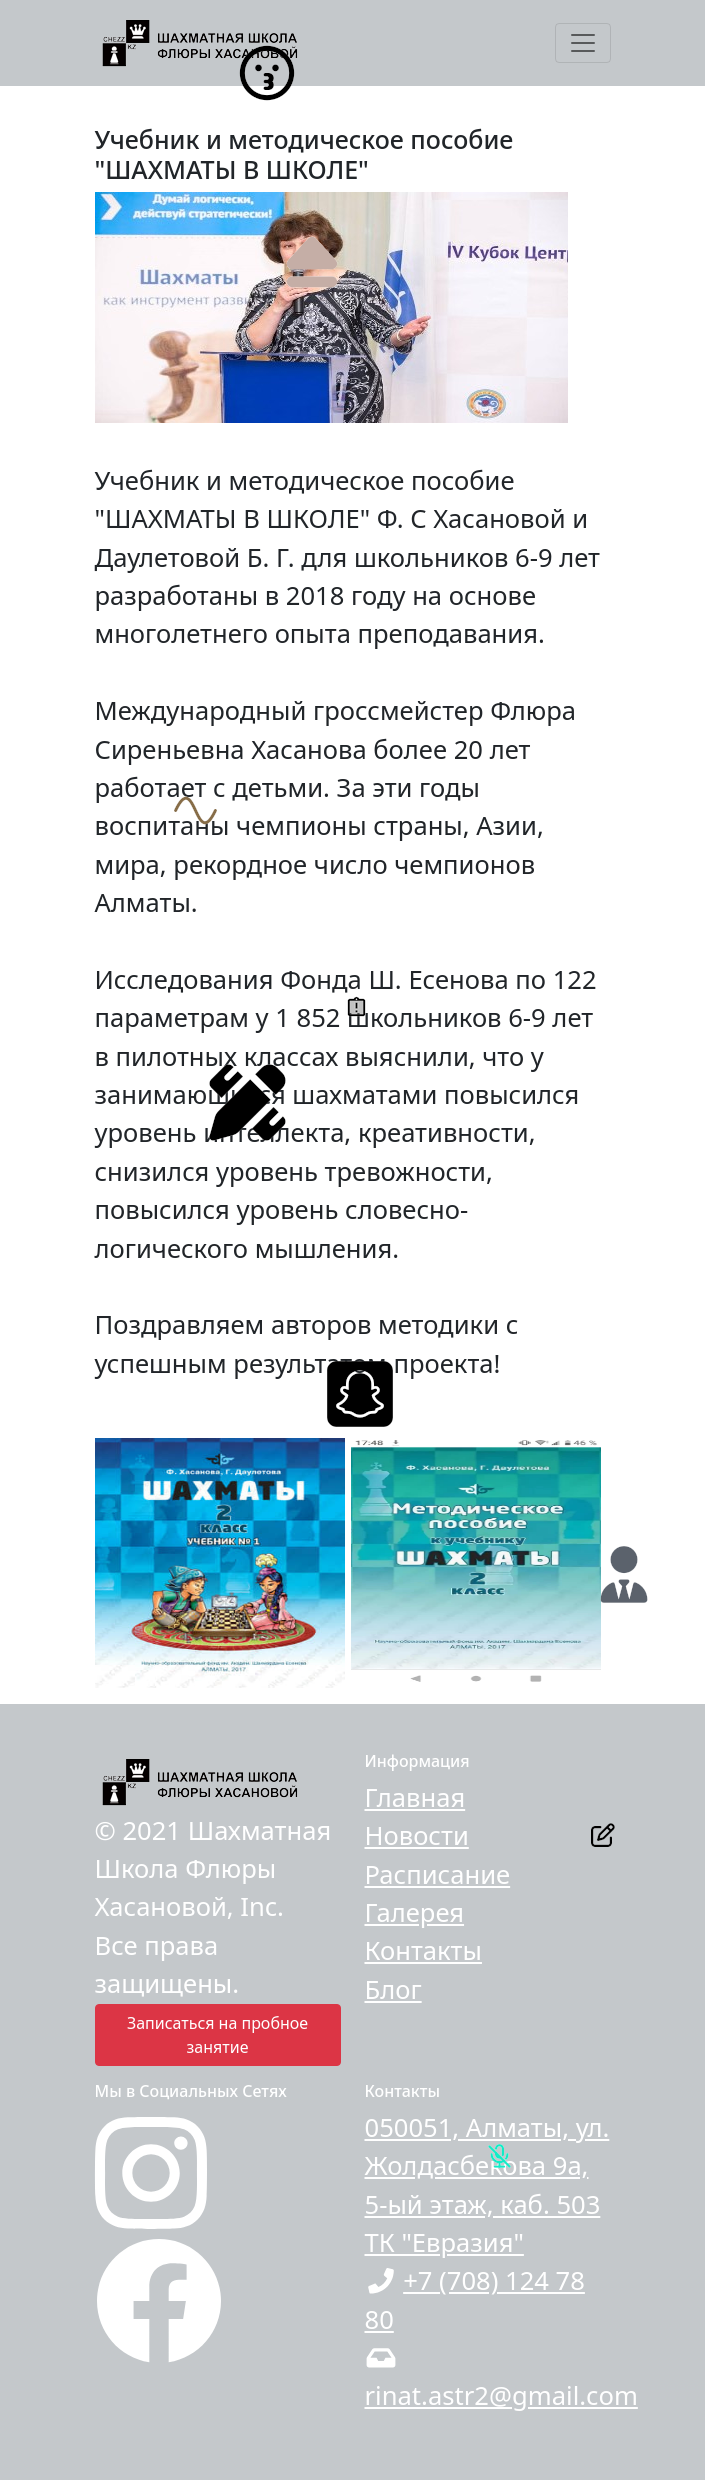 This screenshot has height=2480, width=705. What do you see at coordinates (195, 810) in the screenshot?
I see `indicates audio or sound wave settings` at bounding box center [195, 810].